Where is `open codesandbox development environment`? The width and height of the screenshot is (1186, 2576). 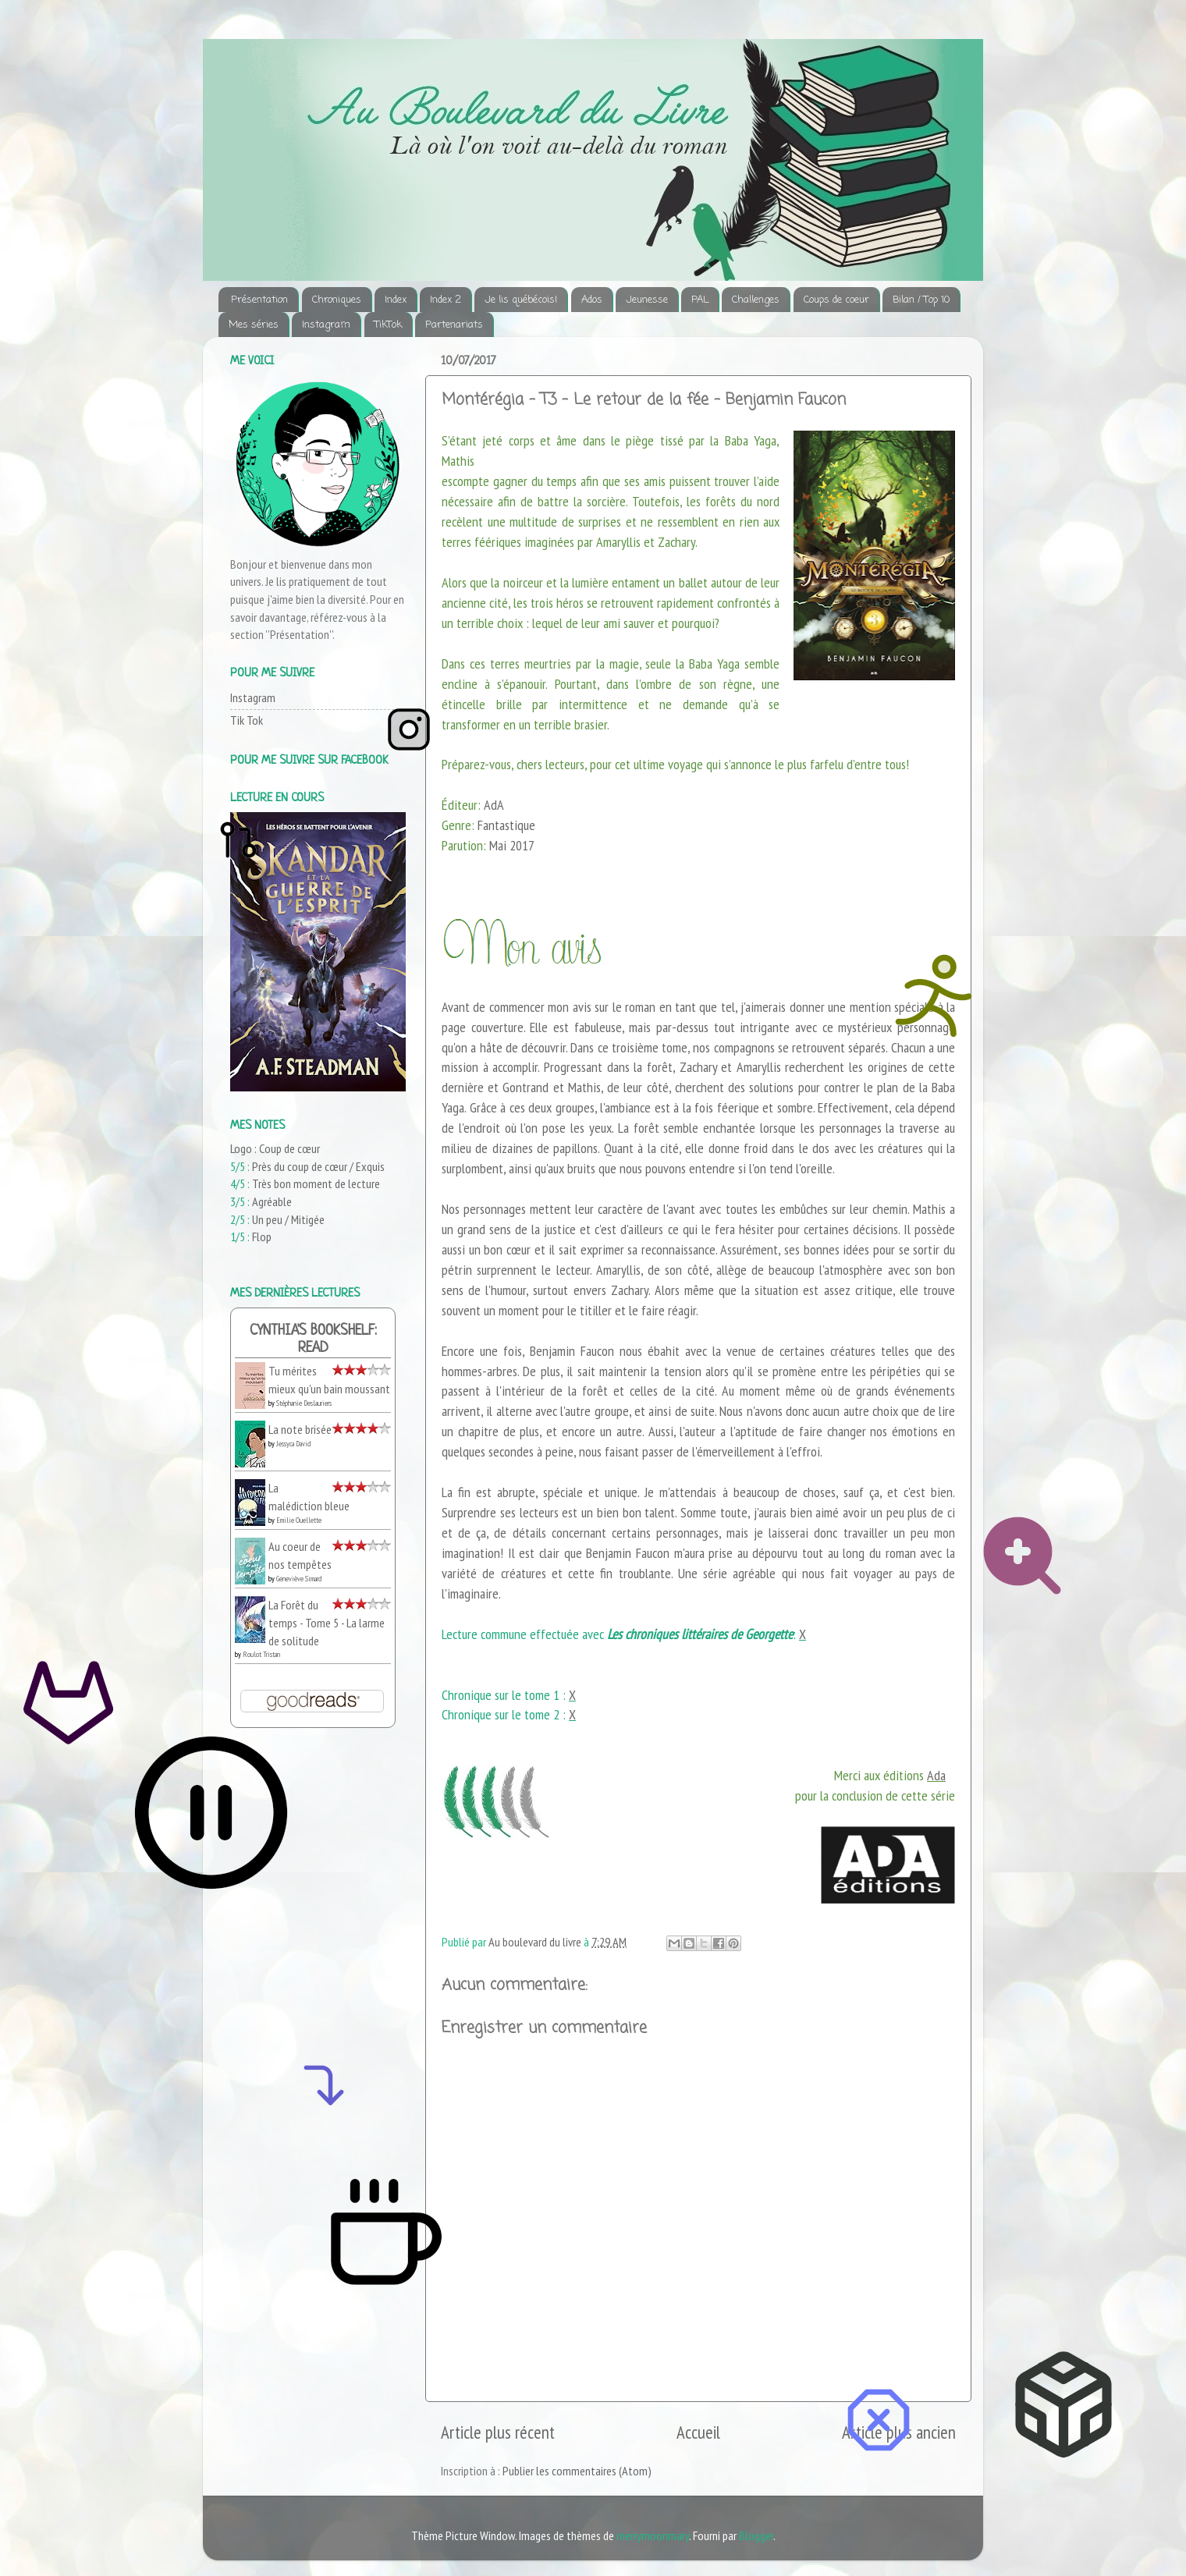
open codesandbox development environment is located at coordinates (1063, 2404).